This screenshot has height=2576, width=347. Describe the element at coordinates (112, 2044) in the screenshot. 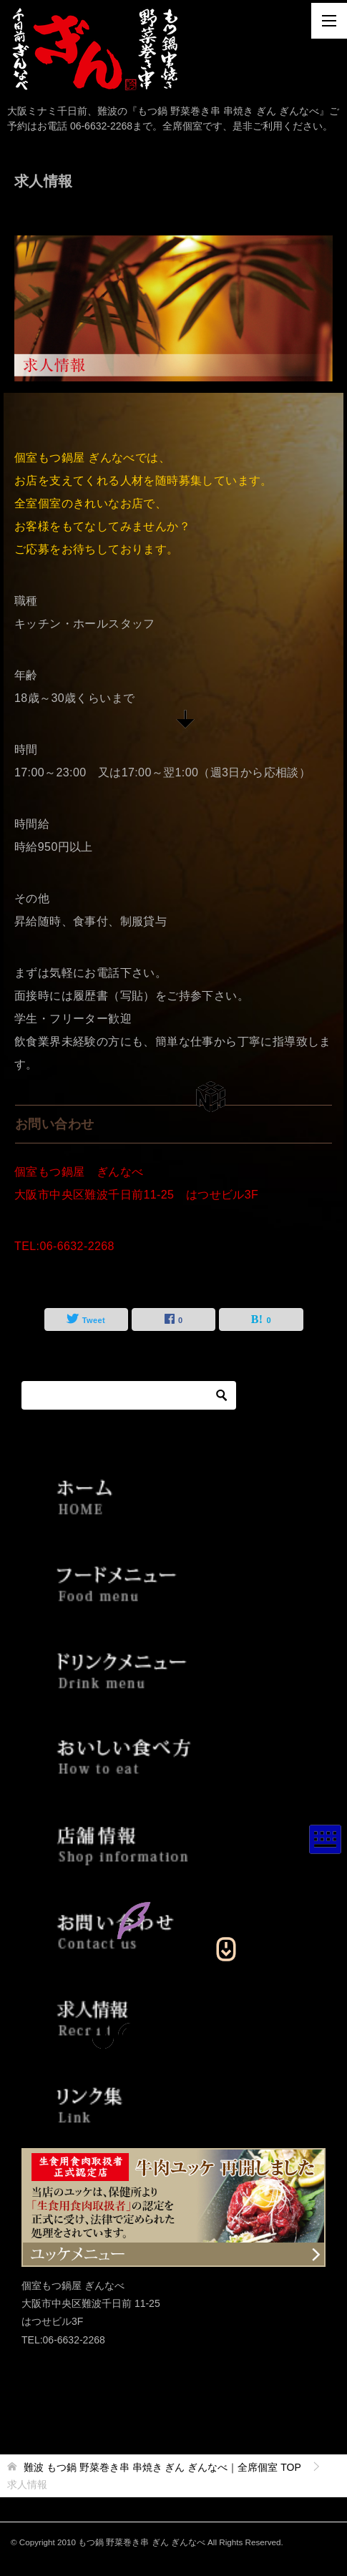

I see `find nearby restaurants` at that location.